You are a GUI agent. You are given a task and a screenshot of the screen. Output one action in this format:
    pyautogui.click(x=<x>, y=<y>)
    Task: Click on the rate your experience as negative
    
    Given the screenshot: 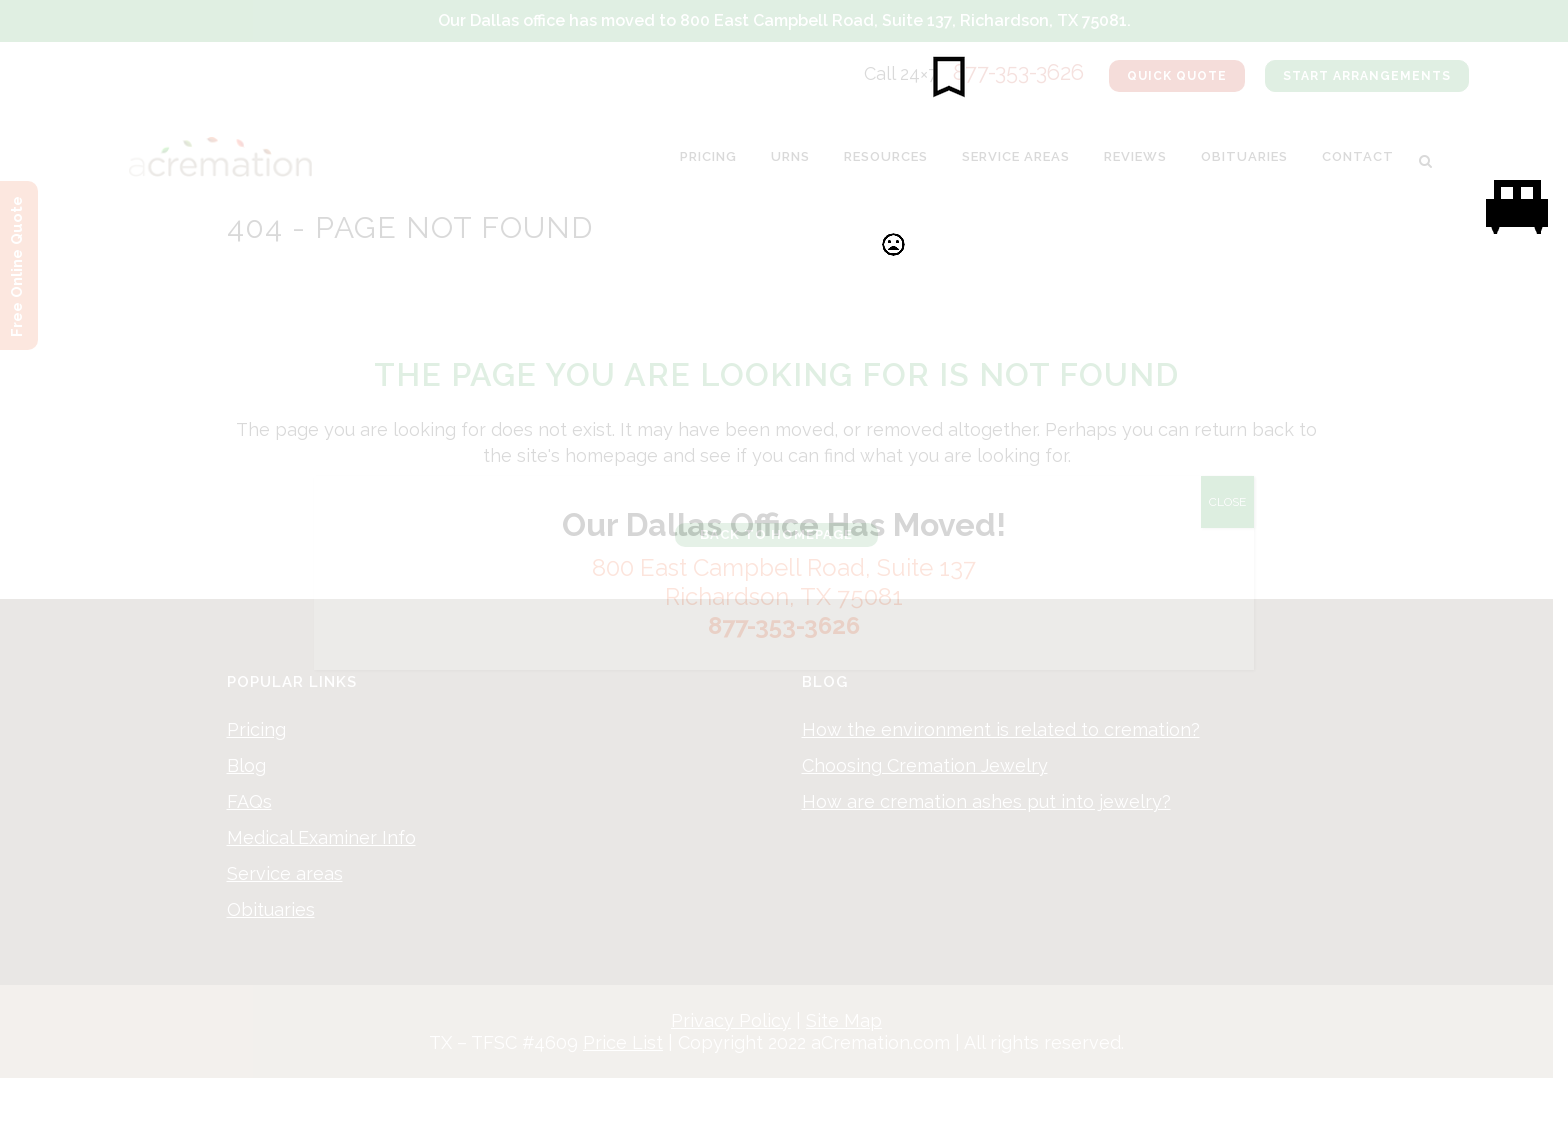 What is the action you would take?
    pyautogui.click(x=893, y=244)
    